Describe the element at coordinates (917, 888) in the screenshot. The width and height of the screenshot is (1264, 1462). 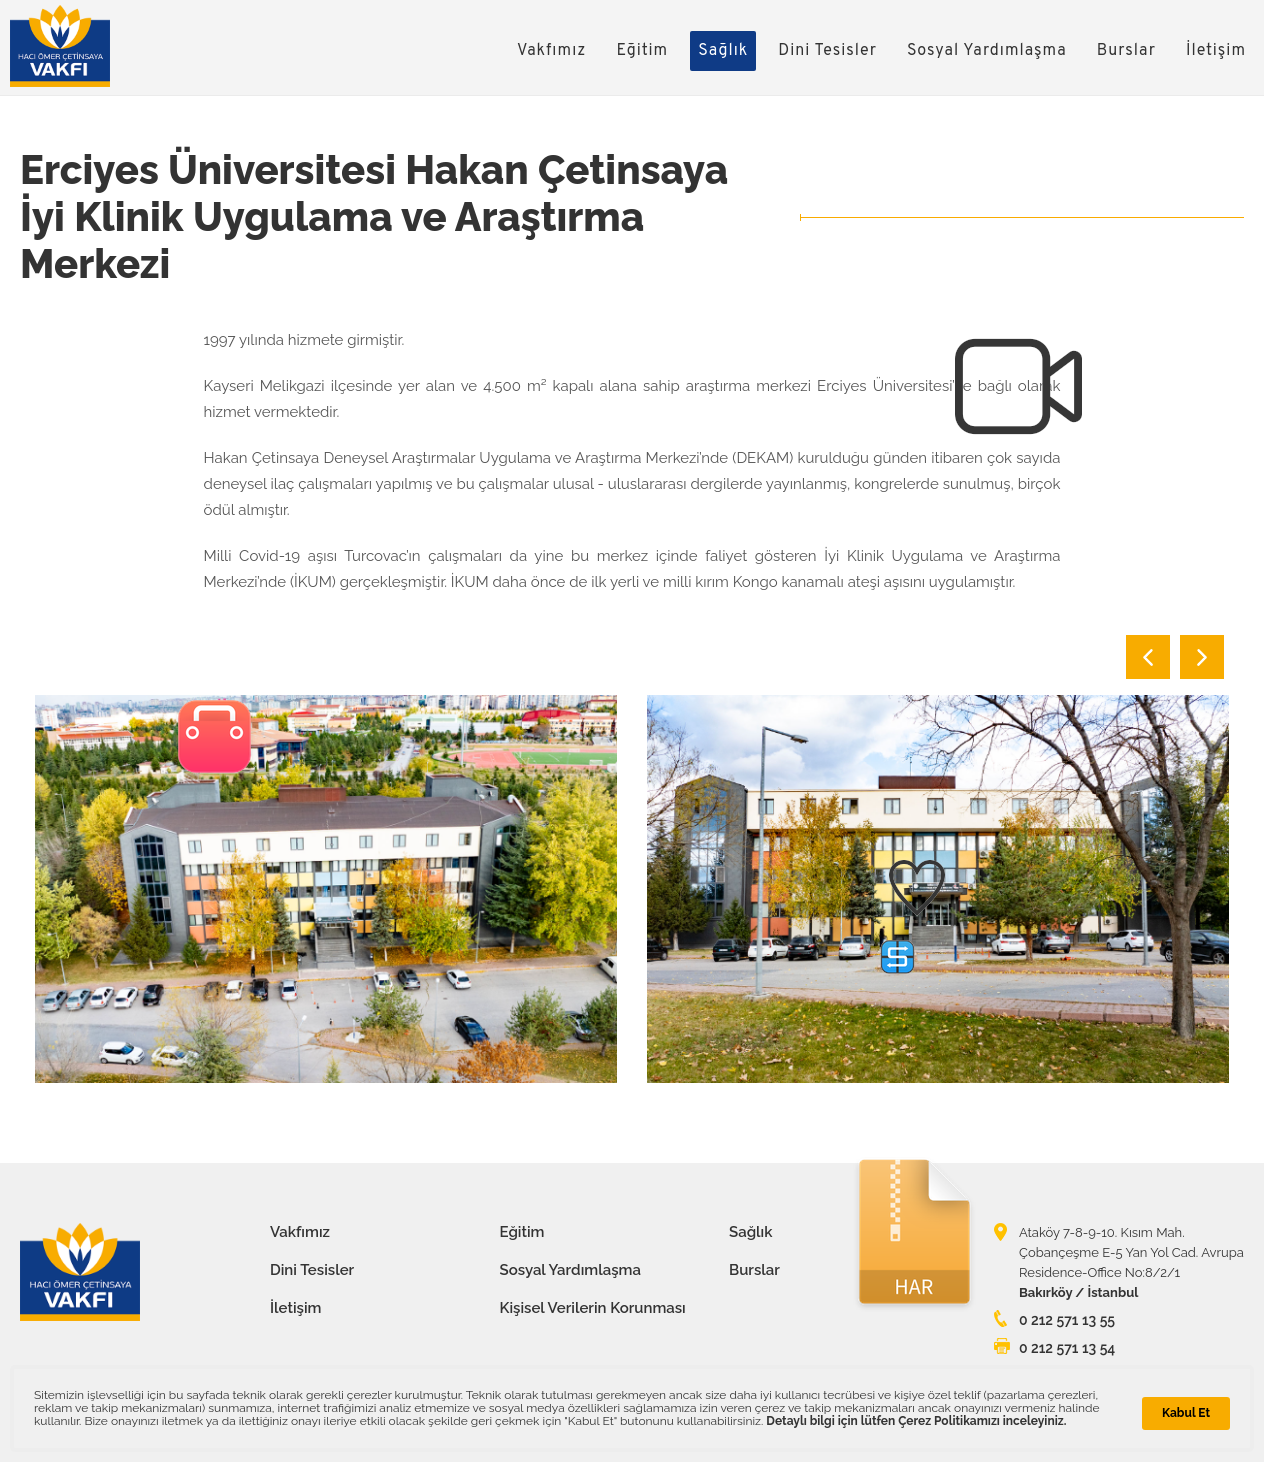
I see `add to favorites` at that location.